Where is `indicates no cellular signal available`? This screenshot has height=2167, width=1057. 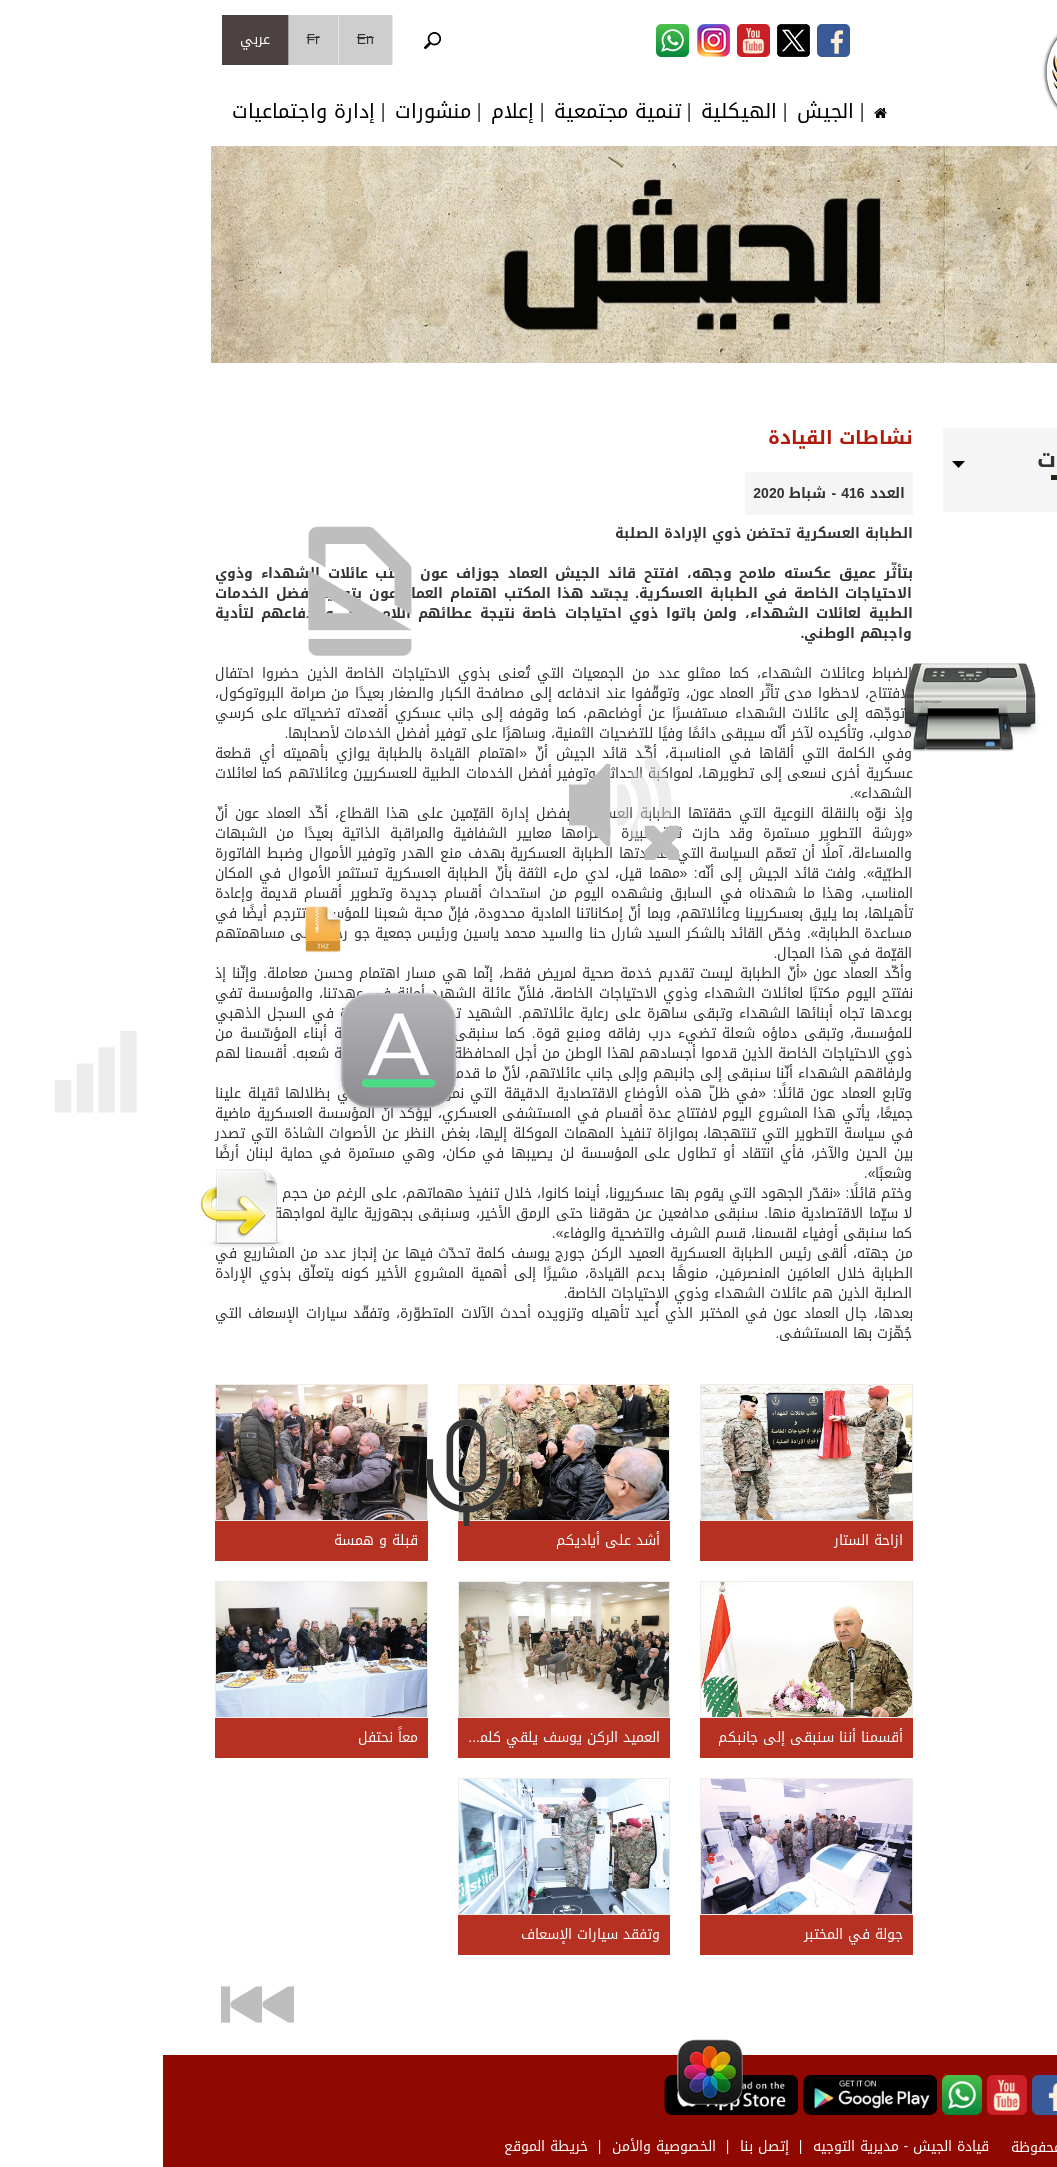 indicates no cellular signal available is located at coordinates (98, 1074).